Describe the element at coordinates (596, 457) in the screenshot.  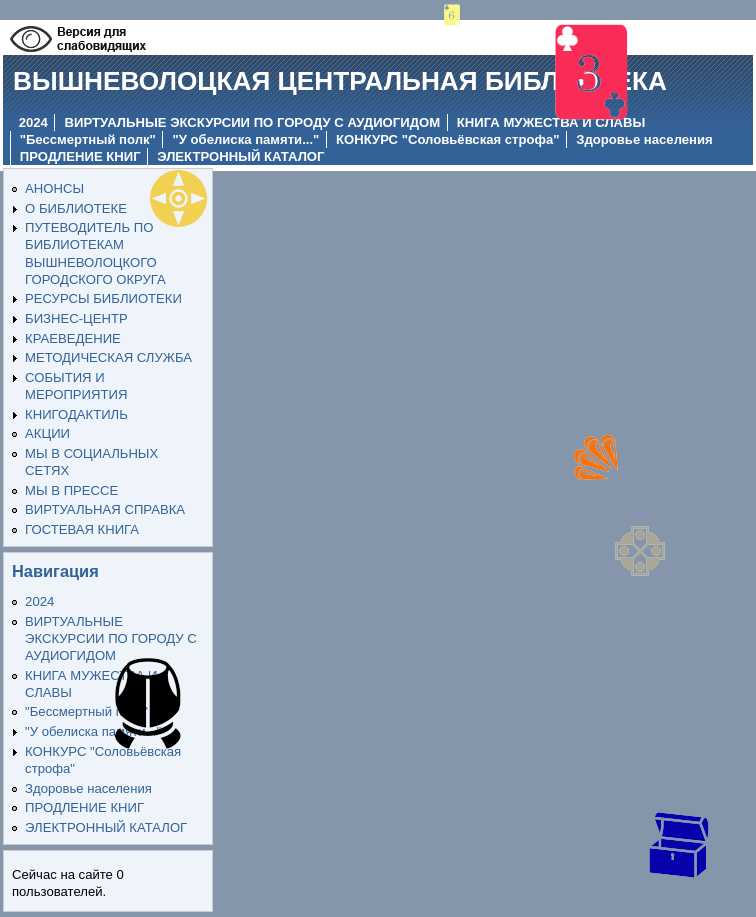
I see `select claw or slash attack ability` at that location.